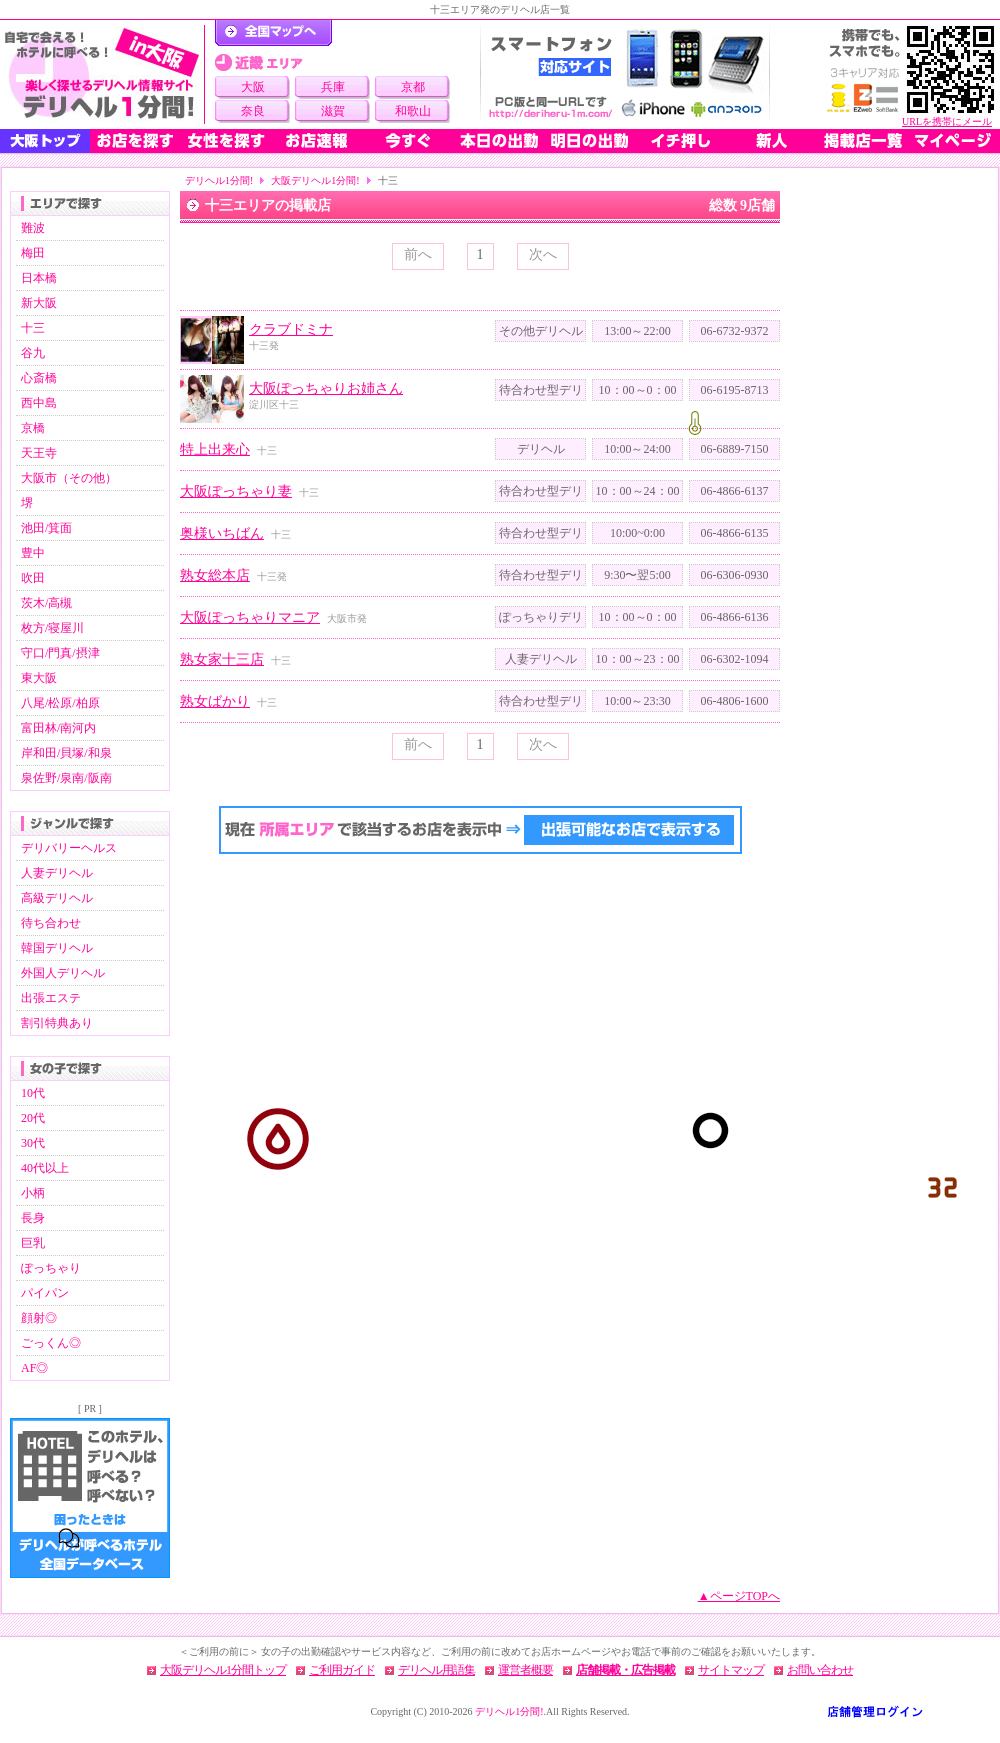  Describe the element at coordinates (942, 1187) in the screenshot. I see `indicates item number or position 32 in a list` at that location.